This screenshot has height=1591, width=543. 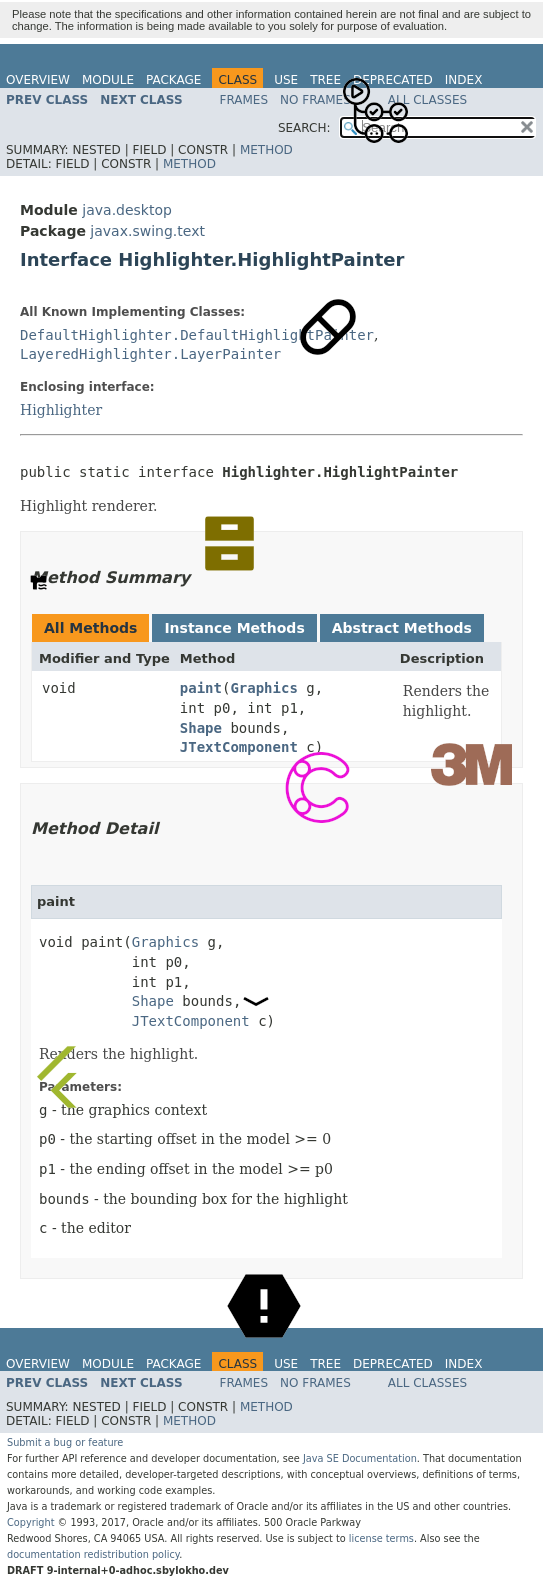 What do you see at coordinates (328, 327) in the screenshot?
I see `view medication information` at bounding box center [328, 327].